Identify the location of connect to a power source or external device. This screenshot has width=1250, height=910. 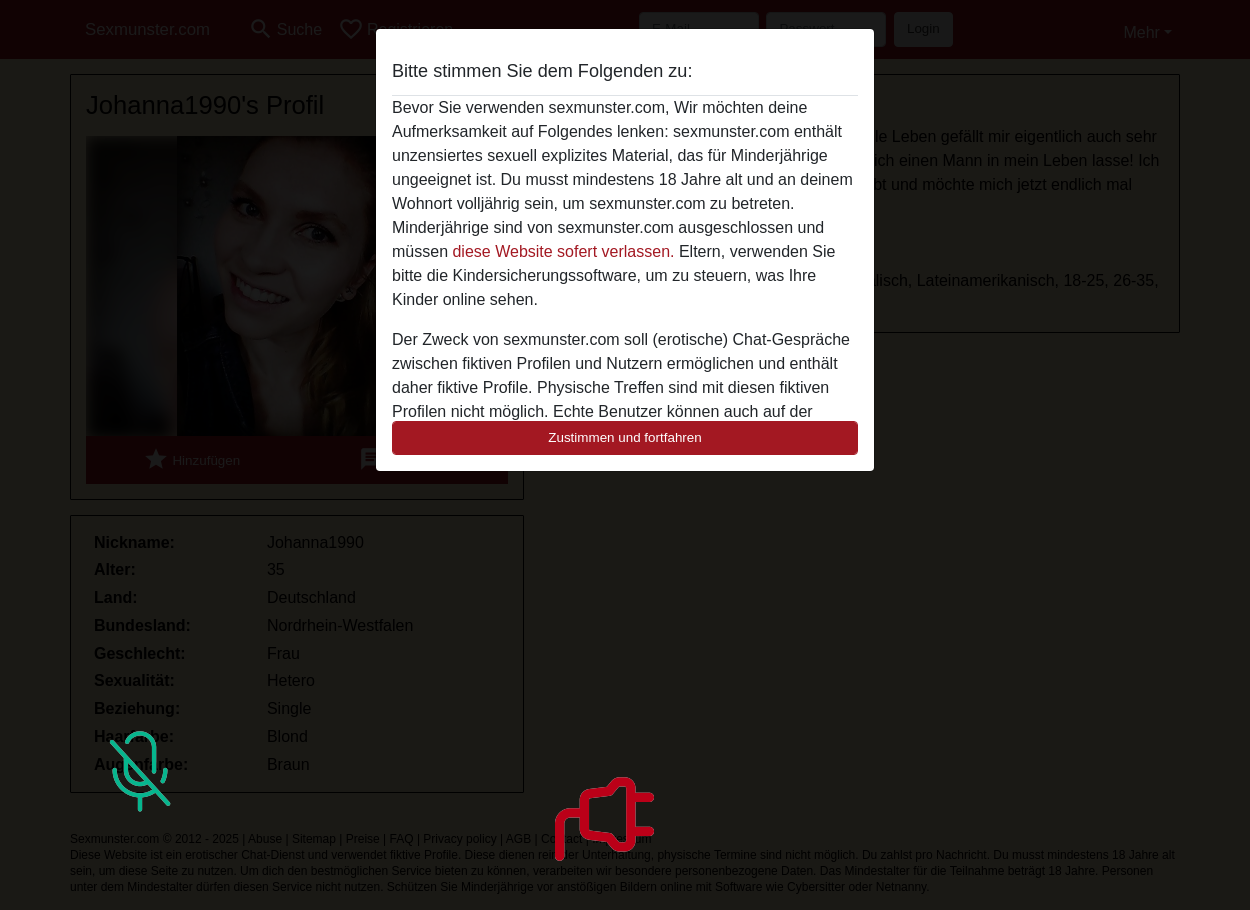
(604, 817).